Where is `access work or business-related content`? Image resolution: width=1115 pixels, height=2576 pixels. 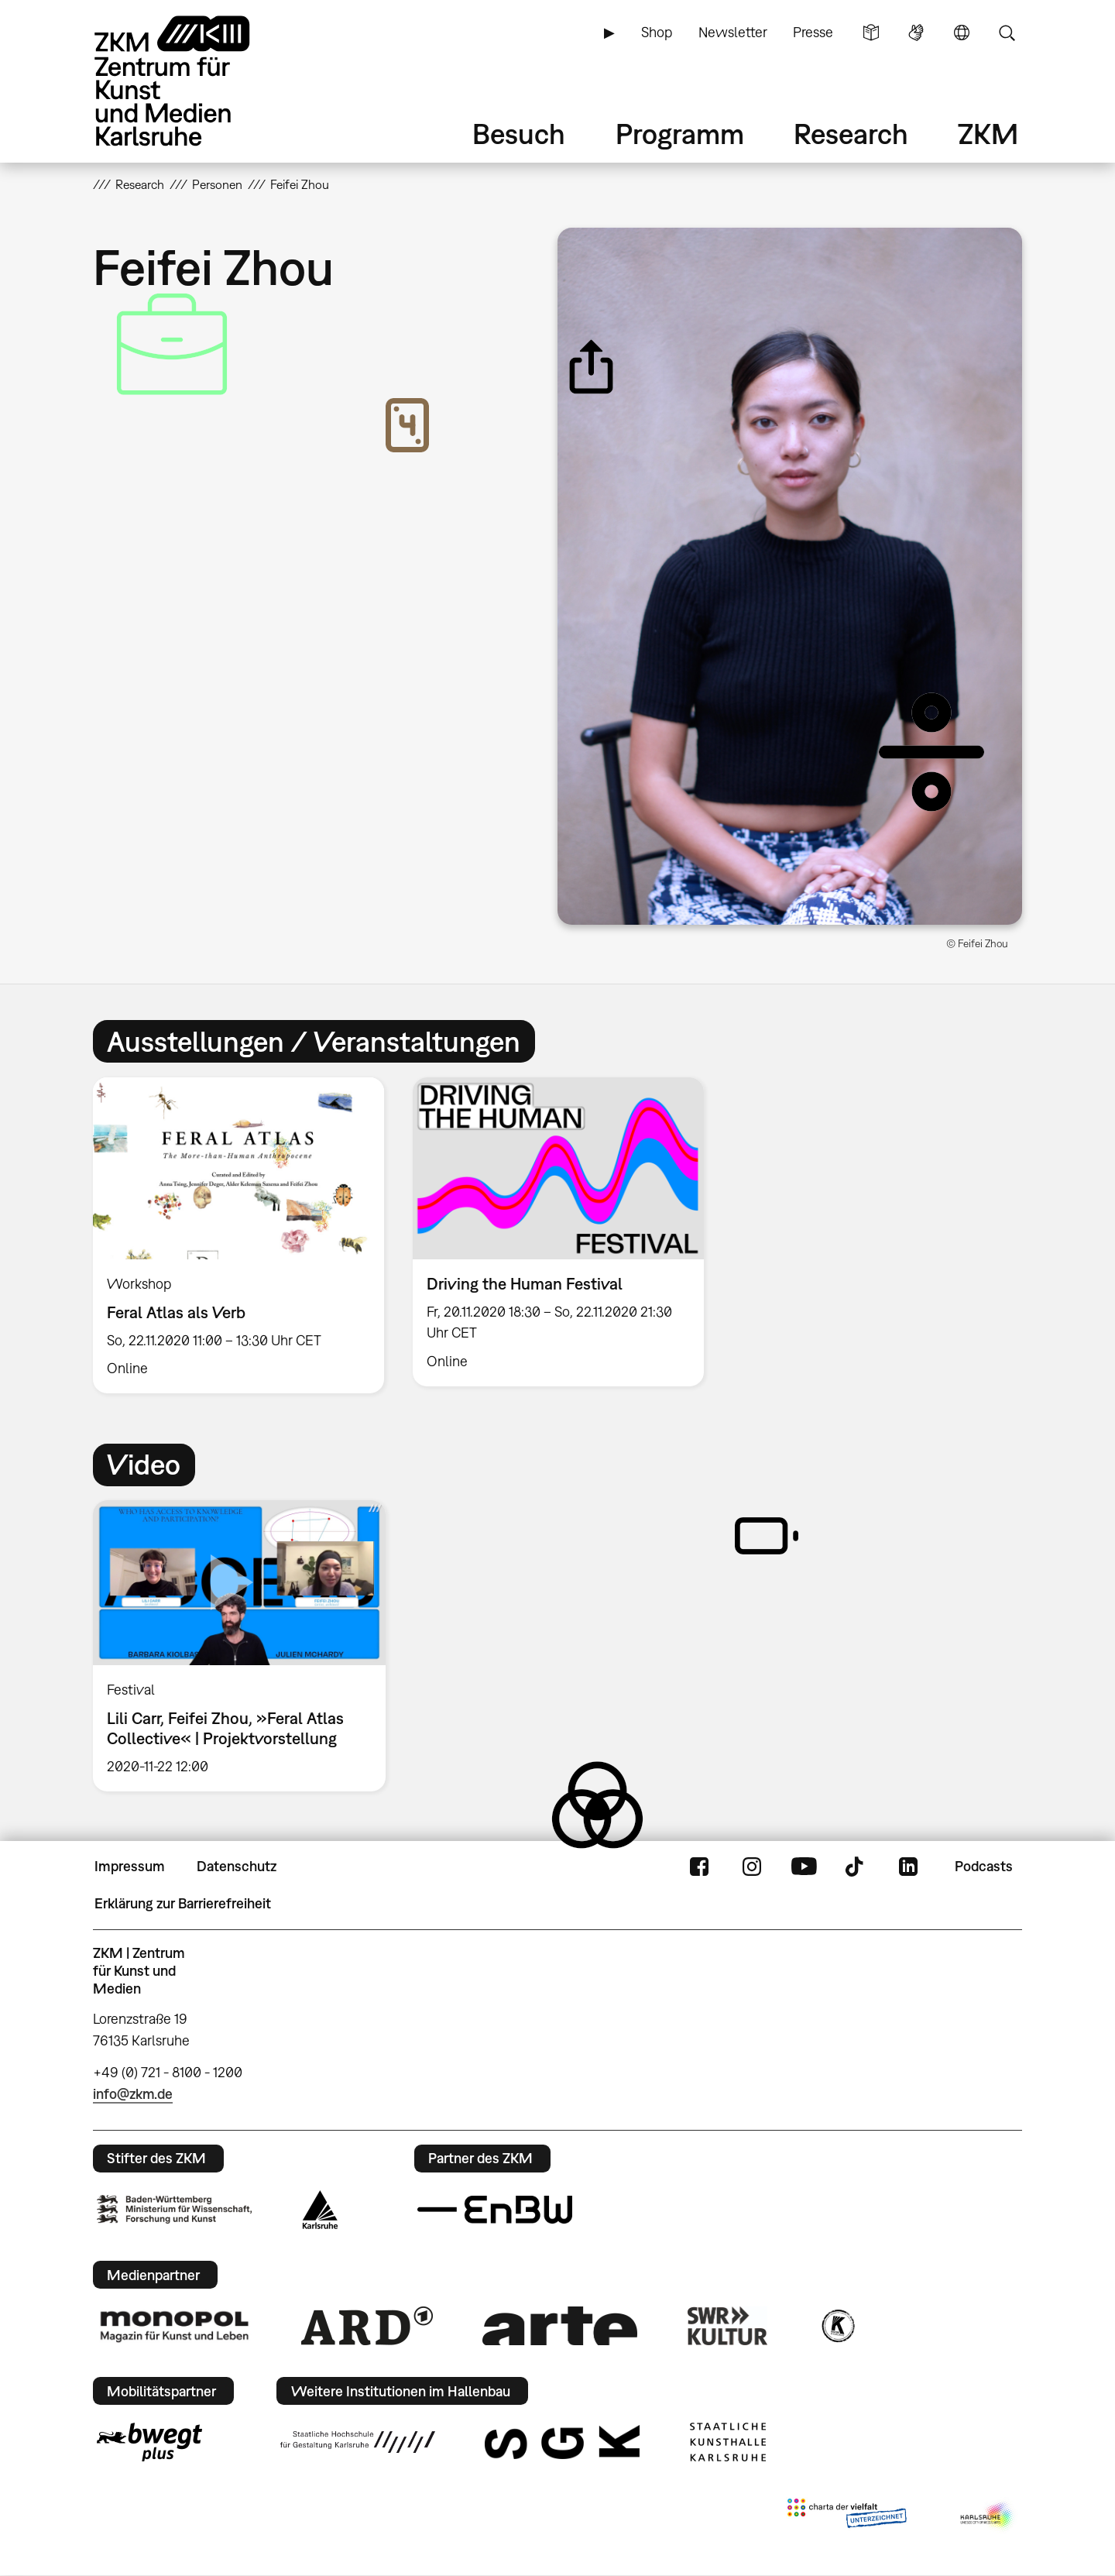 access work or business-related content is located at coordinates (172, 349).